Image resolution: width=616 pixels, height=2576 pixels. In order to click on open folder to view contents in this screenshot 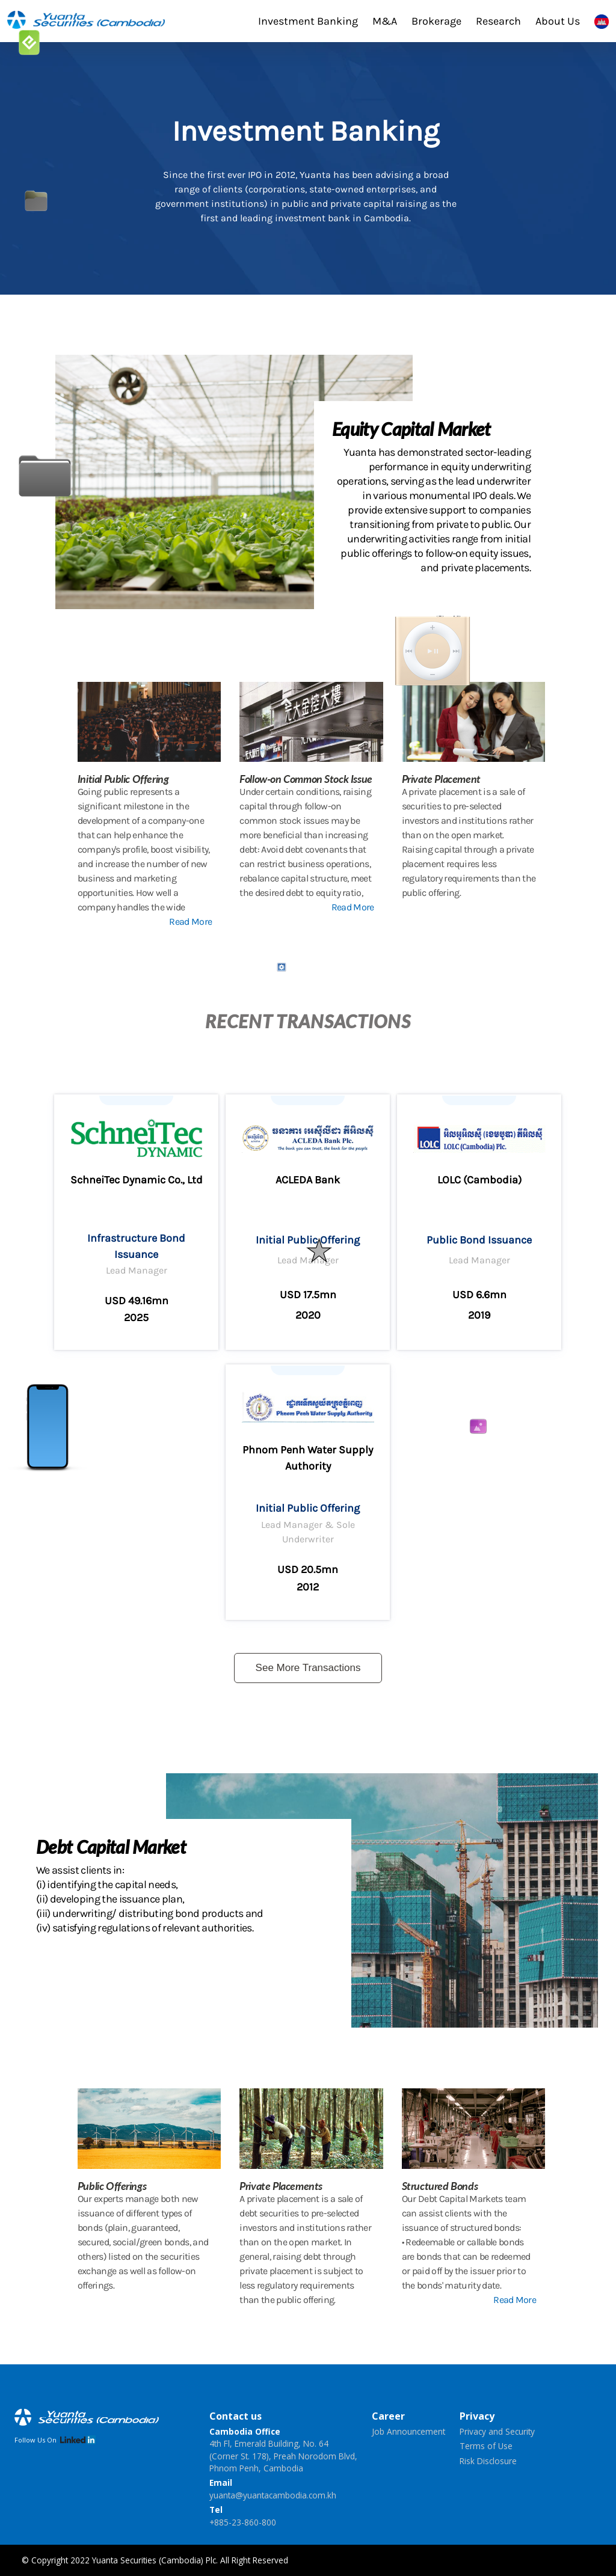, I will do `click(45, 476)`.